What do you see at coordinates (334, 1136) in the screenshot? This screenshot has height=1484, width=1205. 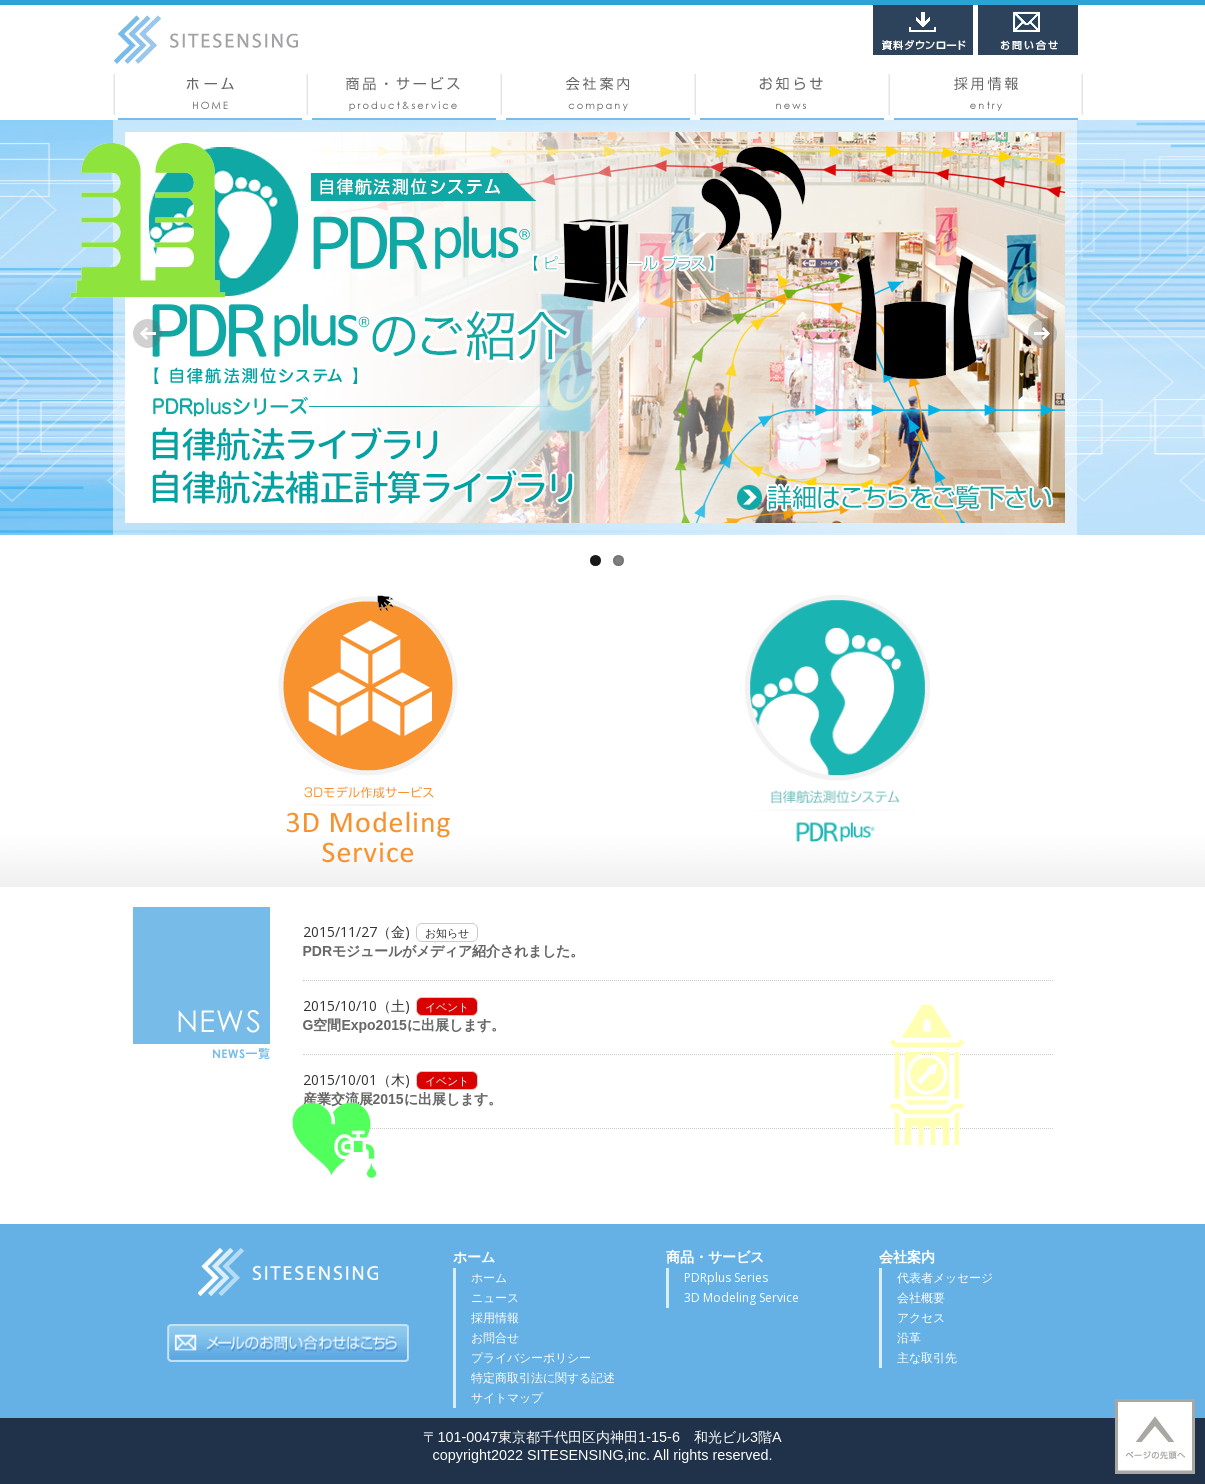 I see `tap into health or life resources` at bounding box center [334, 1136].